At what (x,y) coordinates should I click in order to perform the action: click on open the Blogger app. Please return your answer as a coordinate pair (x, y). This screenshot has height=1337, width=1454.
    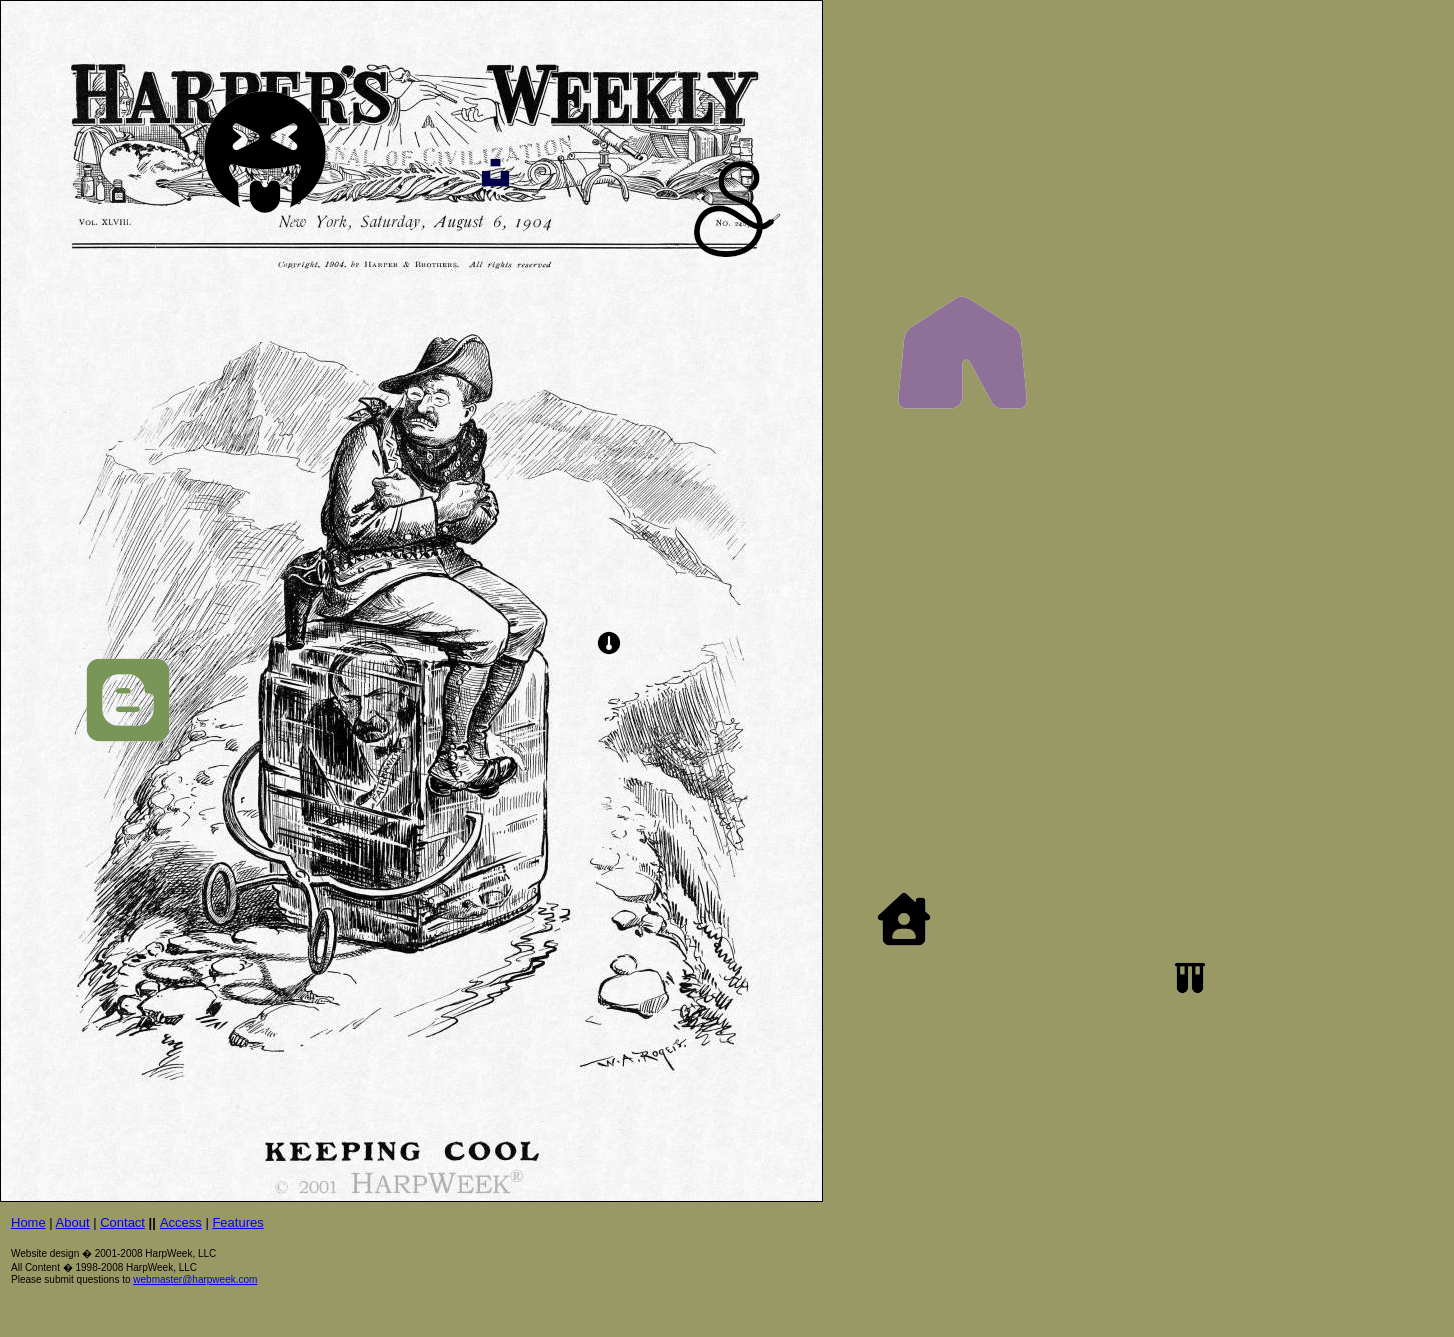
    Looking at the image, I should click on (128, 700).